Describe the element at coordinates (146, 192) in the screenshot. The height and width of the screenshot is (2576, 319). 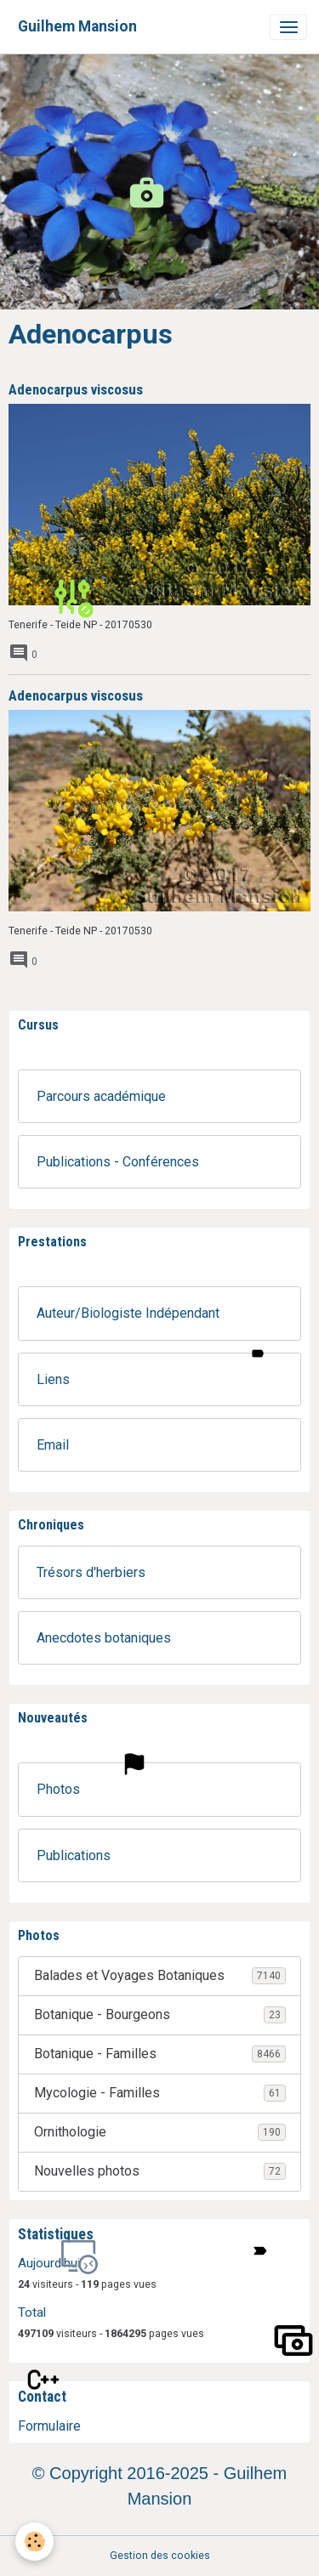
I see `take a photo` at that location.